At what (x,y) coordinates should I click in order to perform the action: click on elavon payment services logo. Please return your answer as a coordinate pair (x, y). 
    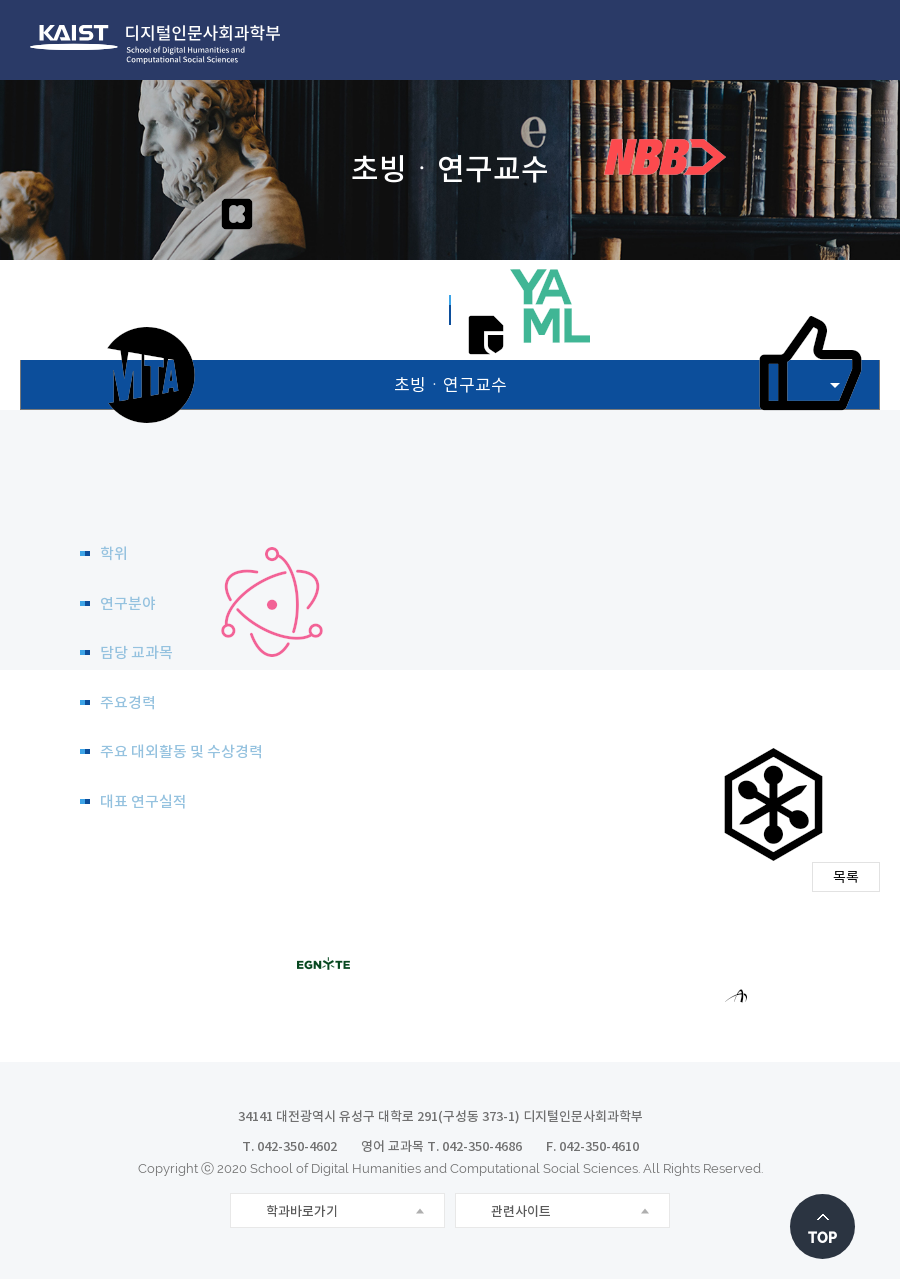
    Looking at the image, I should click on (736, 996).